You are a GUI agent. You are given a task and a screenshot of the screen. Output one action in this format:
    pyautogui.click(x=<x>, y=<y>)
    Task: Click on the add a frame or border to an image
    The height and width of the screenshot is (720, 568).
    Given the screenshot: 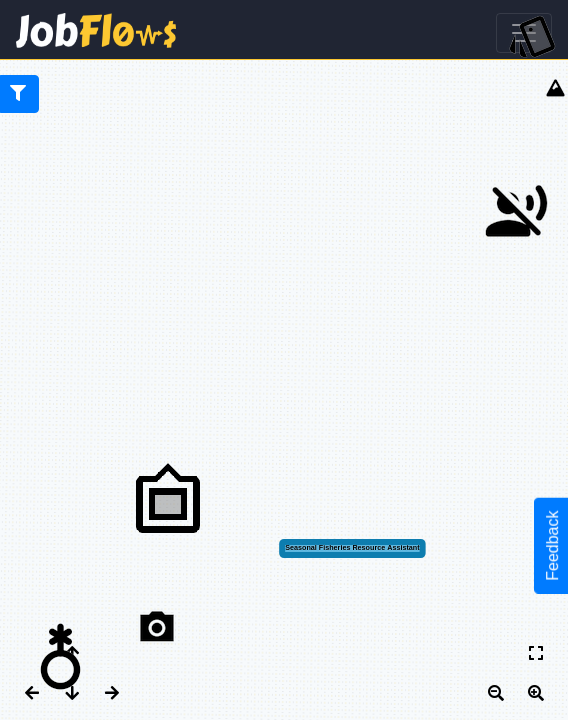 What is the action you would take?
    pyautogui.click(x=168, y=501)
    